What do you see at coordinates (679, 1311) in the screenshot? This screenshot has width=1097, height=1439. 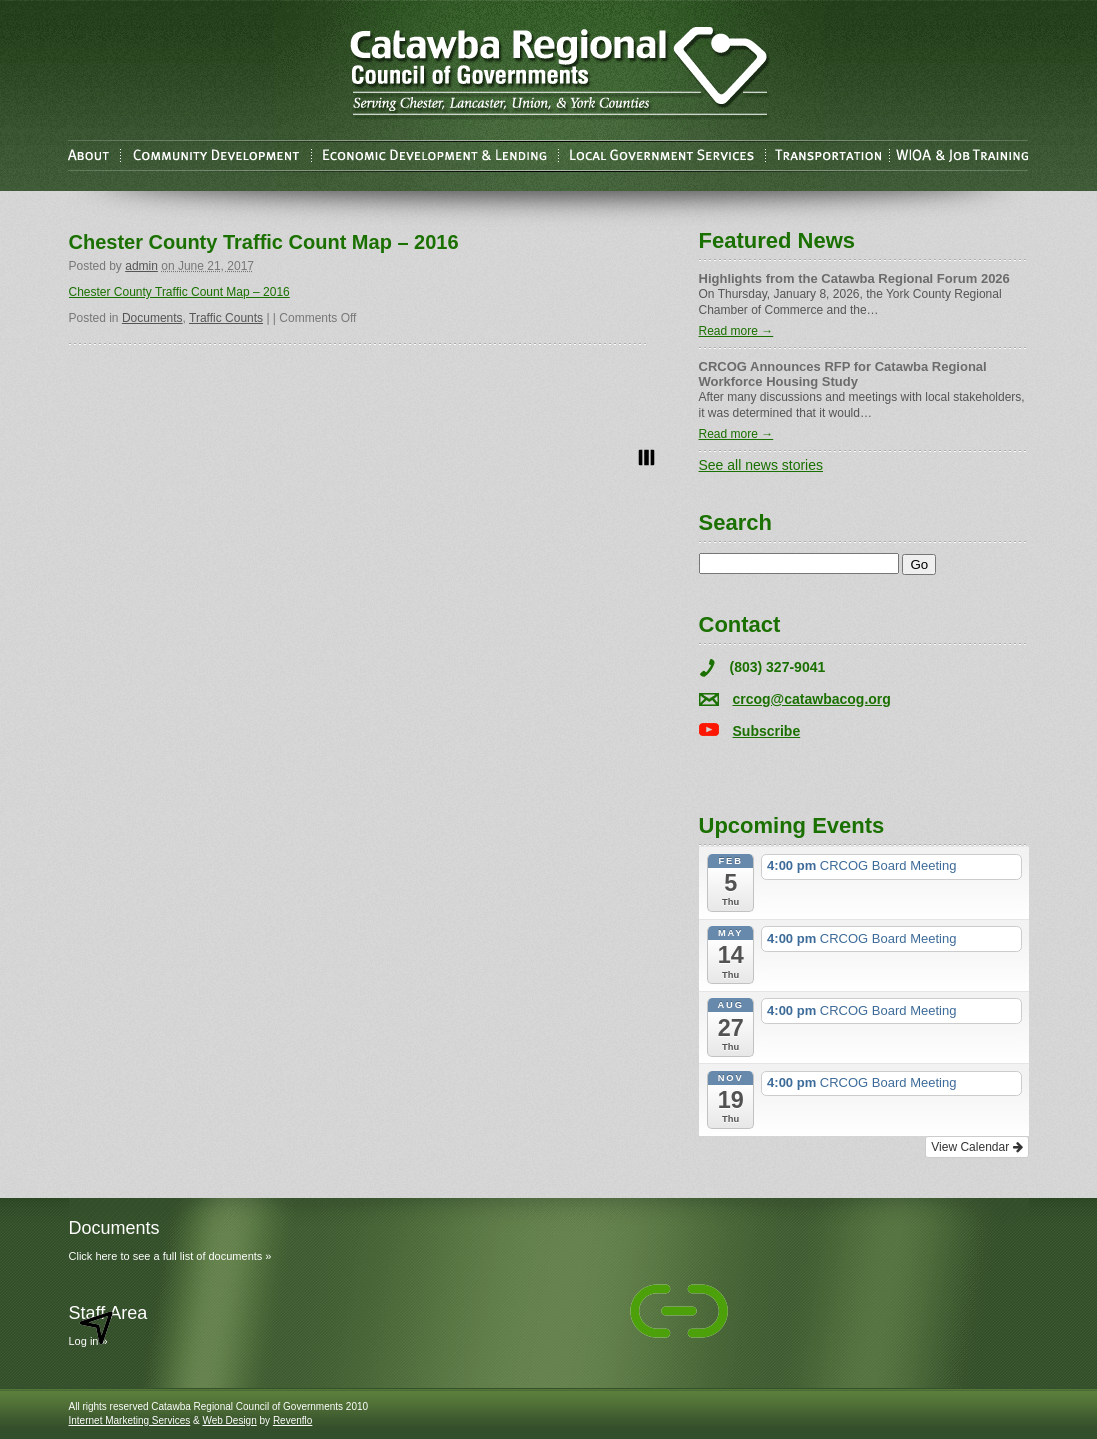 I see `copy or share a link` at bounding box center [679, 1311].